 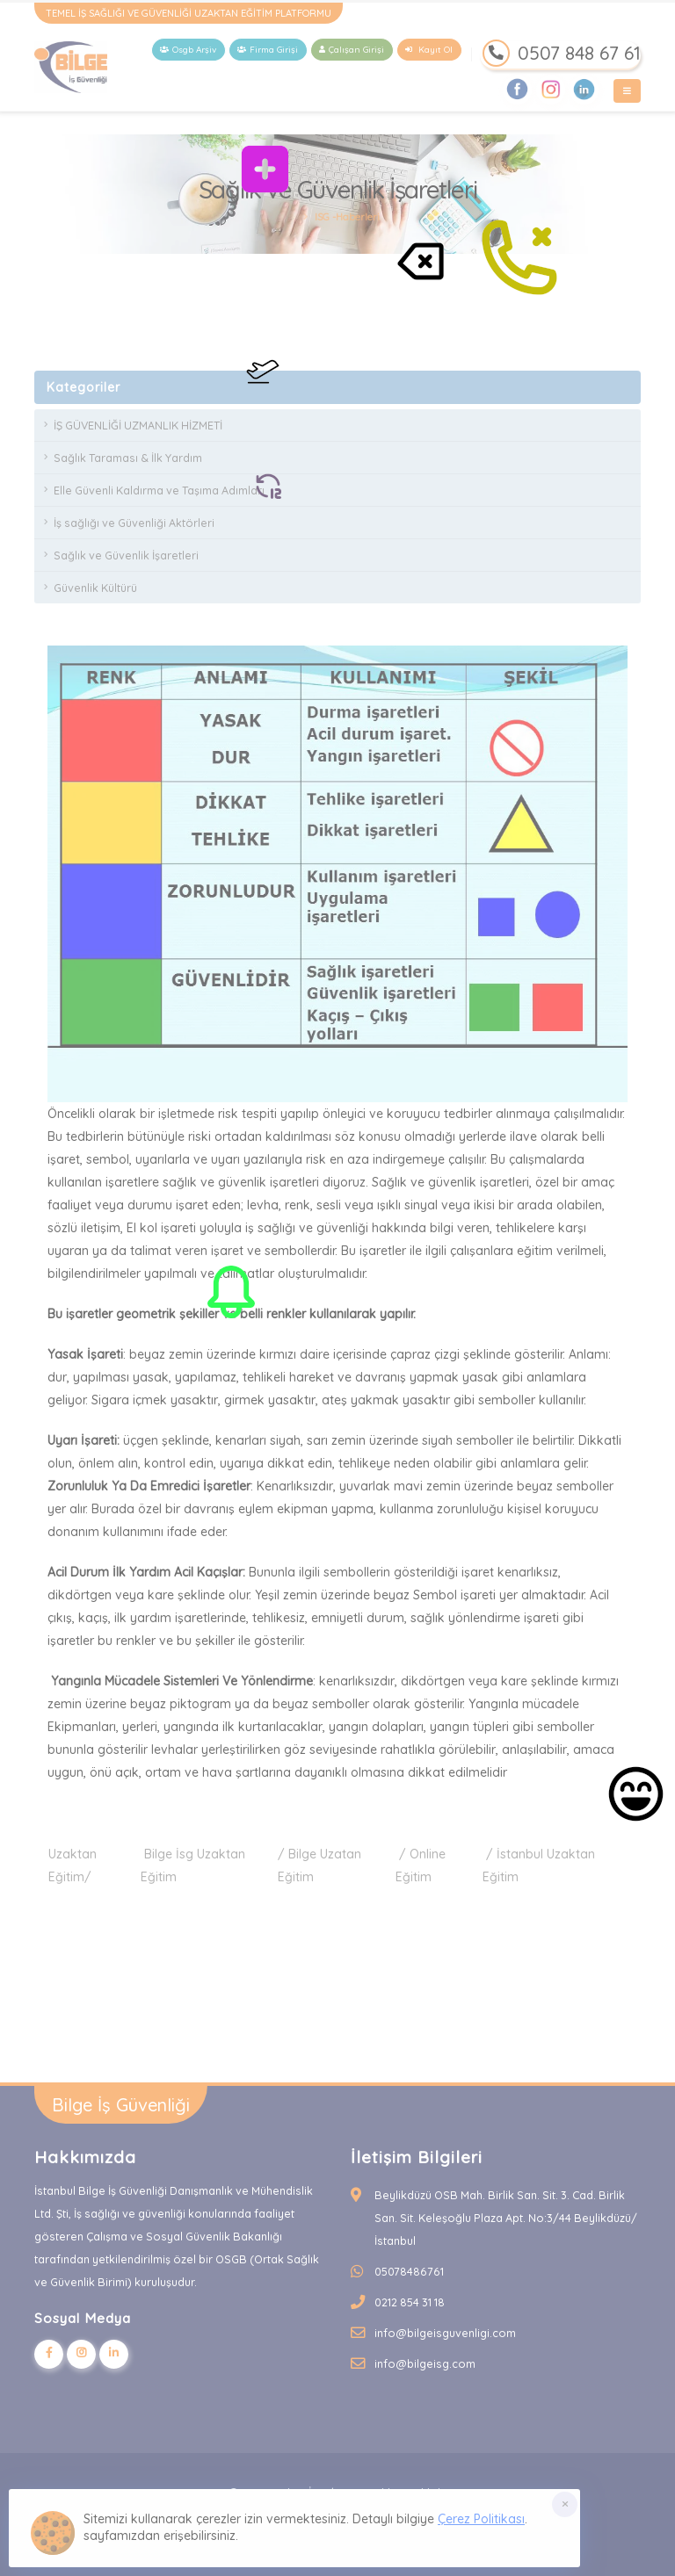 What do you see at coordinates (265, 169) in the screenshot?
I see `add a new item` at bounding box center [265, 169].